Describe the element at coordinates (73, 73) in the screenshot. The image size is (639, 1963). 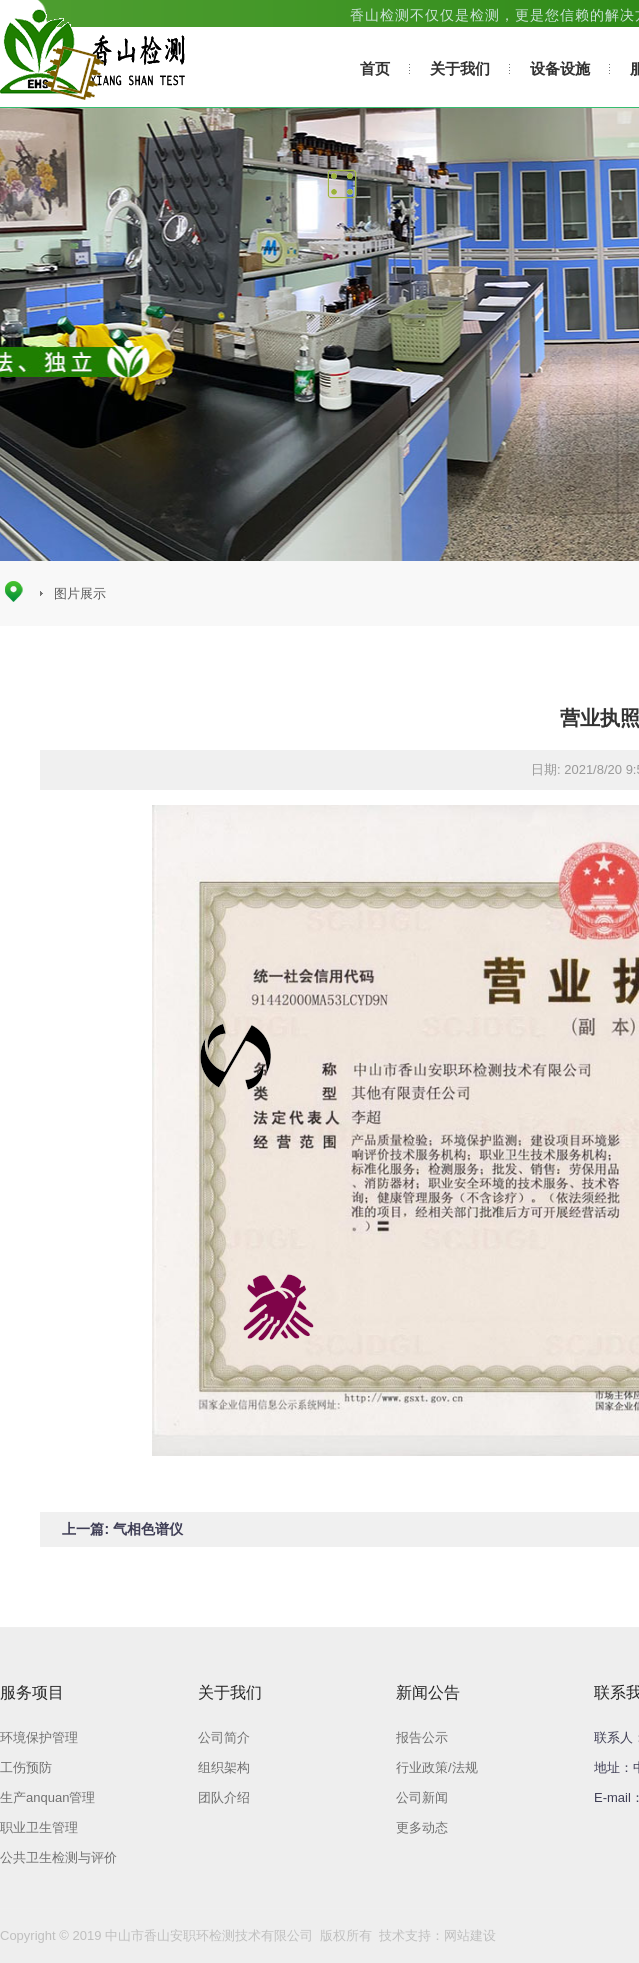
I see `view hardware or processor information` at that location.